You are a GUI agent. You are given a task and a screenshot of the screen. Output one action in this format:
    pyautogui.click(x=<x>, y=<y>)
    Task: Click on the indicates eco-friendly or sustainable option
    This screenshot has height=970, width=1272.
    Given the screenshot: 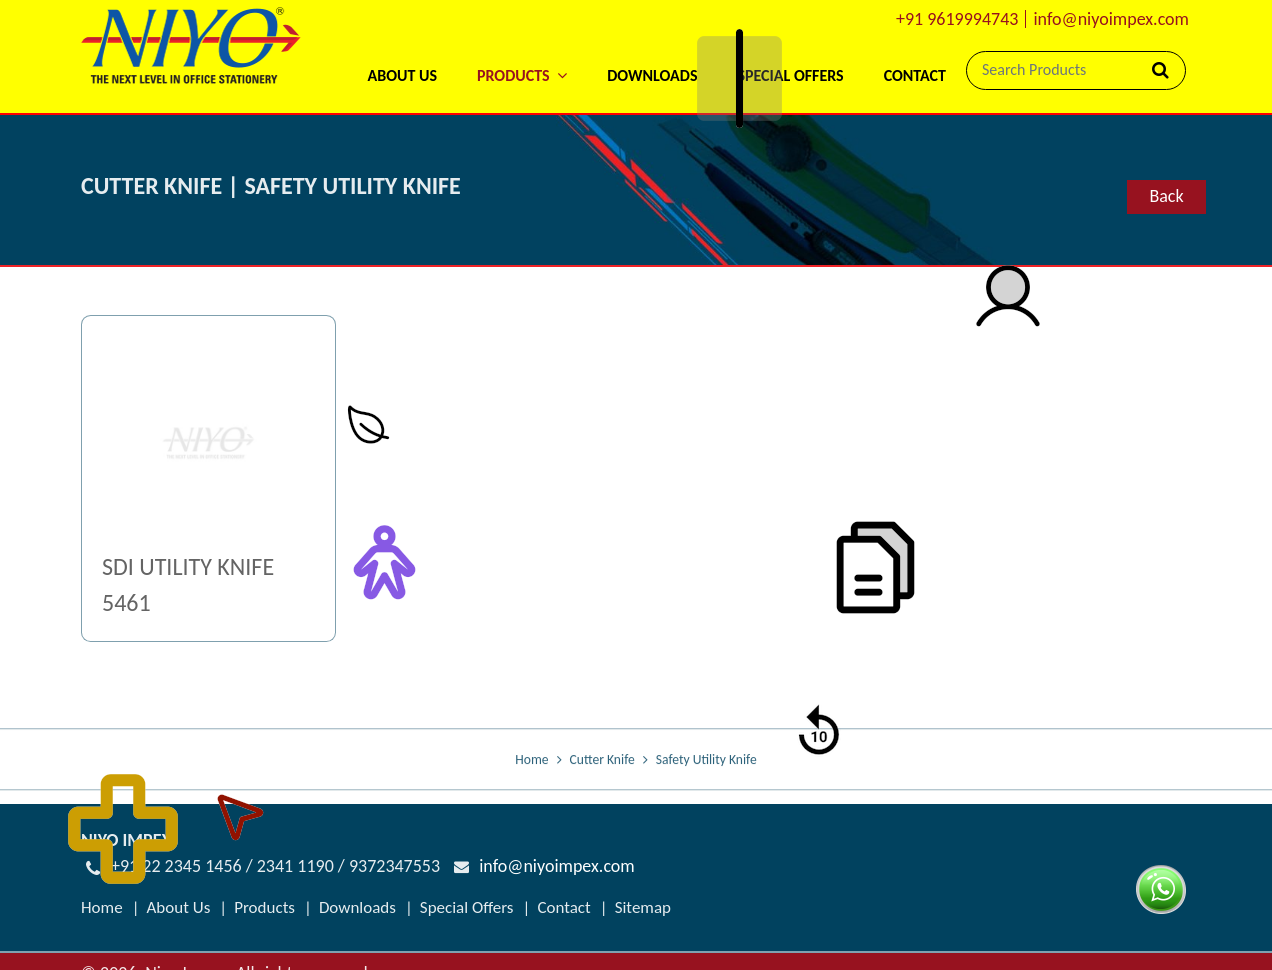 What is the action you would take?
    pyautogui.click(x=368, y=424)
    